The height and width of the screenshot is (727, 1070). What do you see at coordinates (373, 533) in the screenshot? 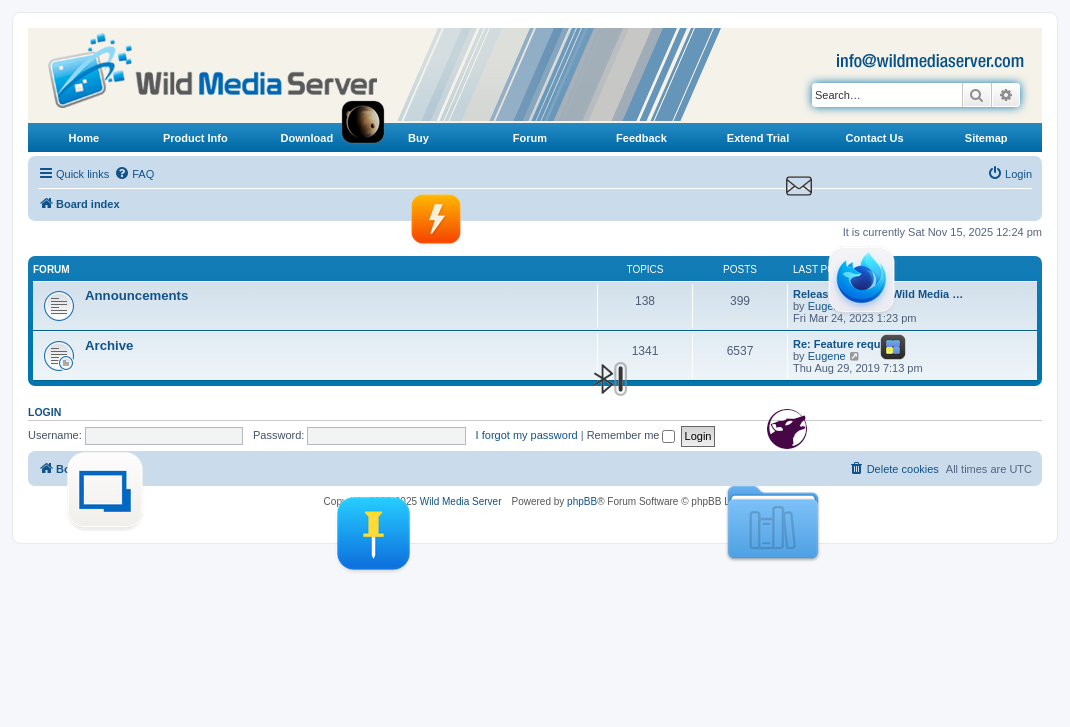
I see `open pinapp for saving and organizing pins` at bounding box center [373, 533].